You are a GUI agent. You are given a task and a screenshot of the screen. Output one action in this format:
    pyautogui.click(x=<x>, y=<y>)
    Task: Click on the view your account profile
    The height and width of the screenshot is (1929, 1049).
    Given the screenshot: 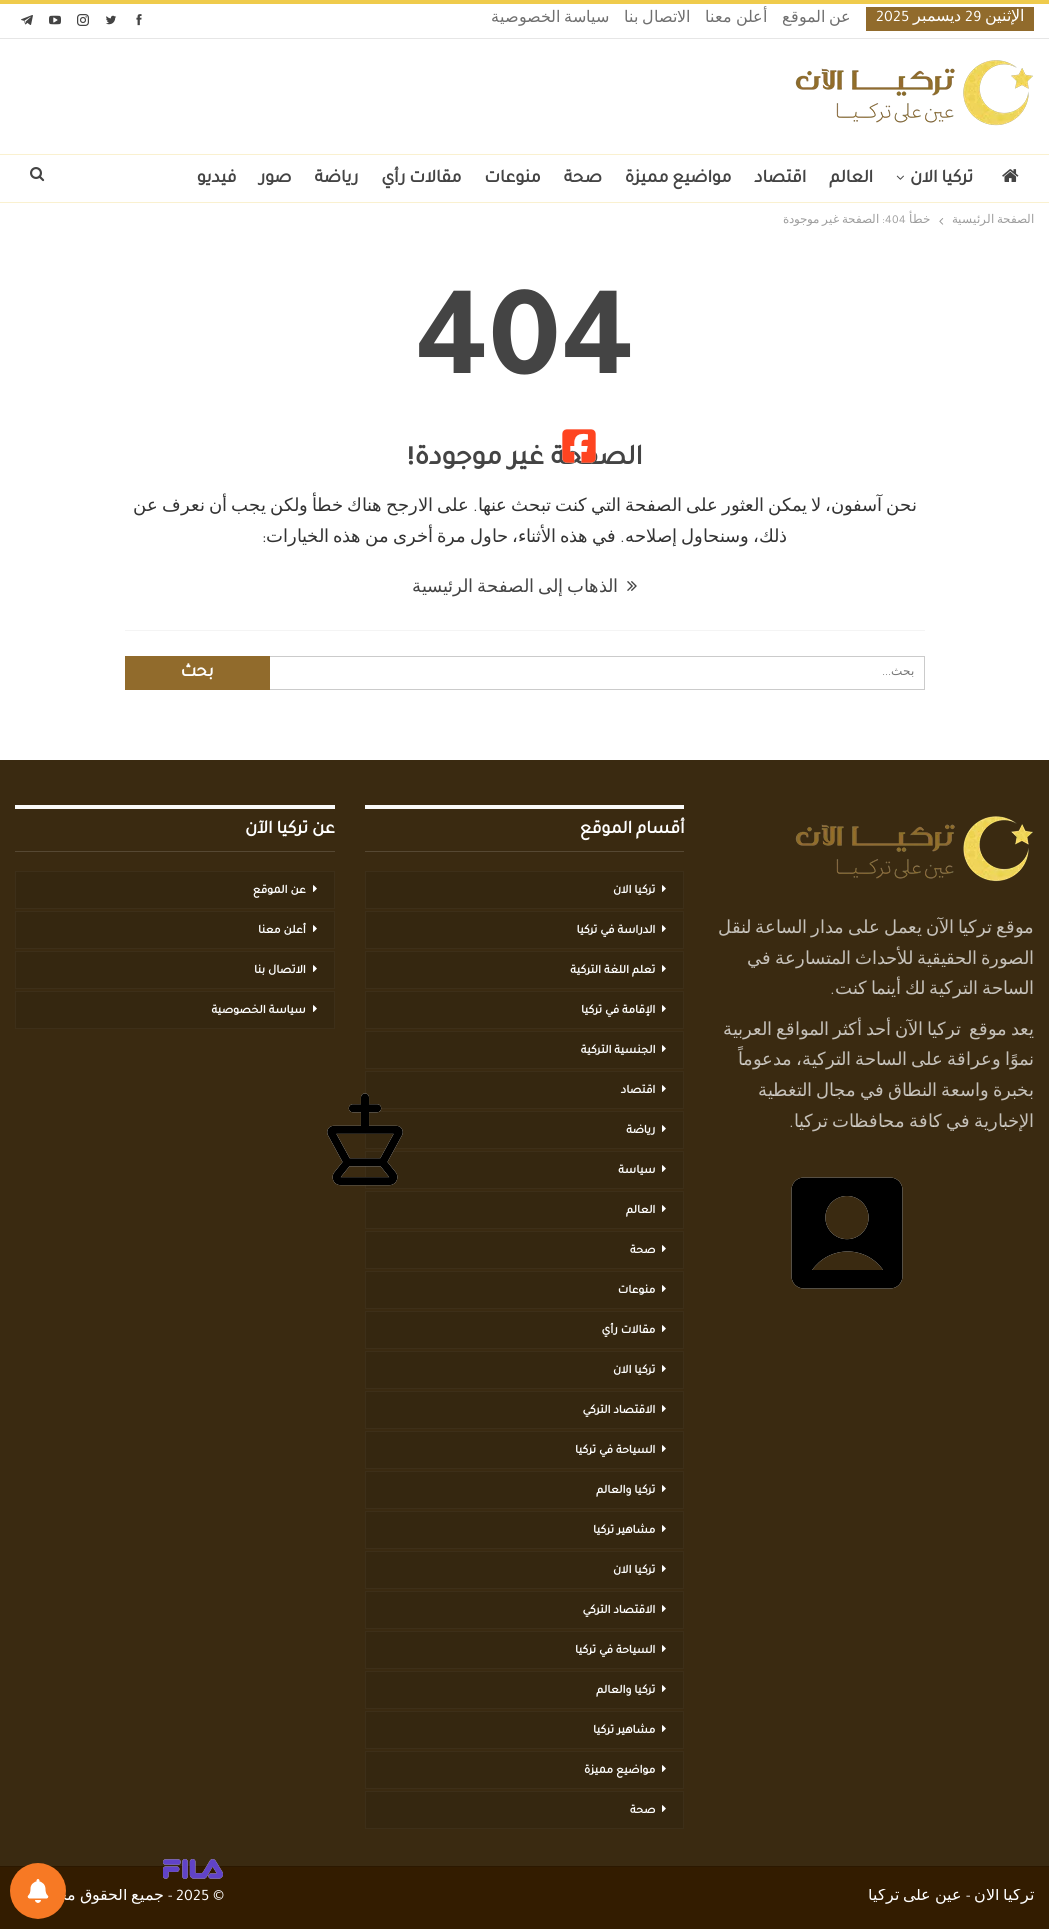 What is the action you would take?
    pyautogui.click(x=847, y=1233)
    